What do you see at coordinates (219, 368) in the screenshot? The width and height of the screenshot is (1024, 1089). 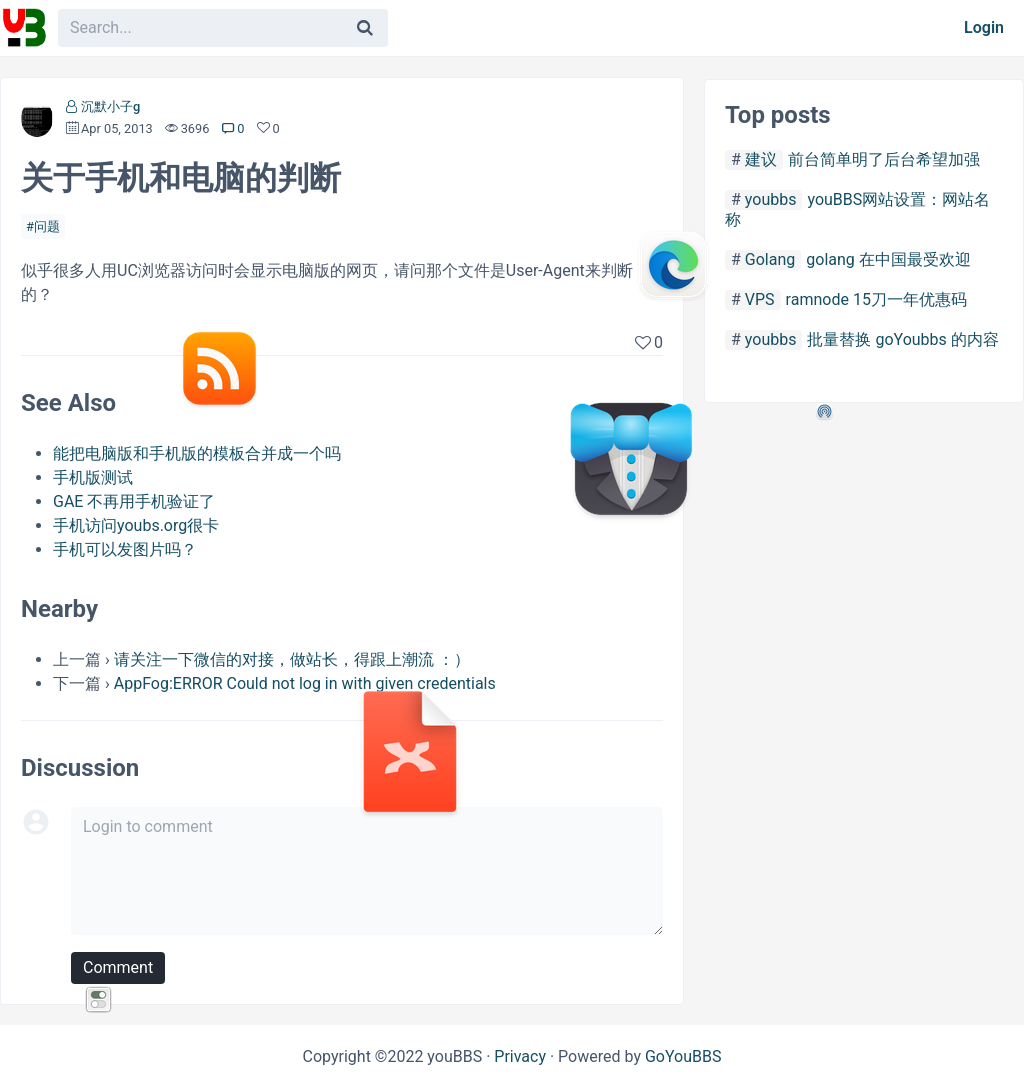 I see `open rss feed reader app` at bounding box center [219, 368].